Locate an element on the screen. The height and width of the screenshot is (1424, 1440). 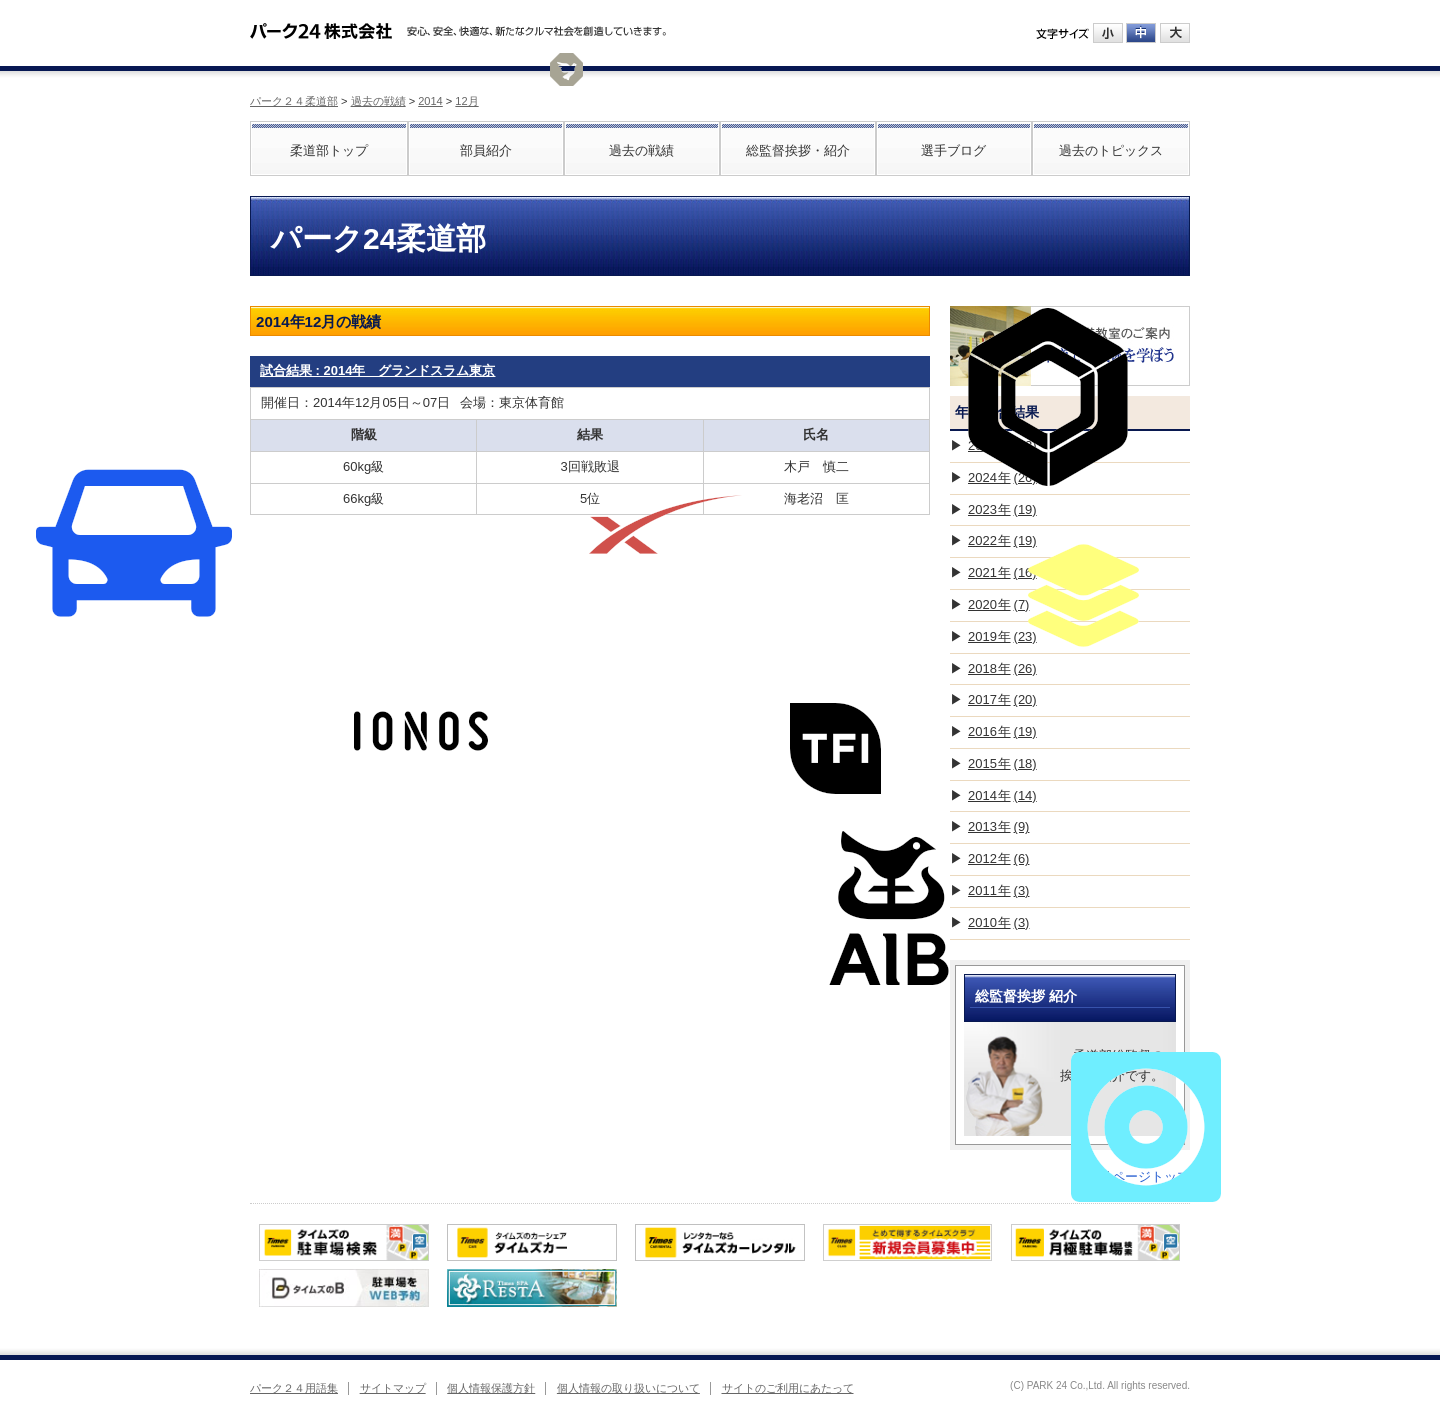
open transport for ireland app or website is located at coordinates (835, 748).